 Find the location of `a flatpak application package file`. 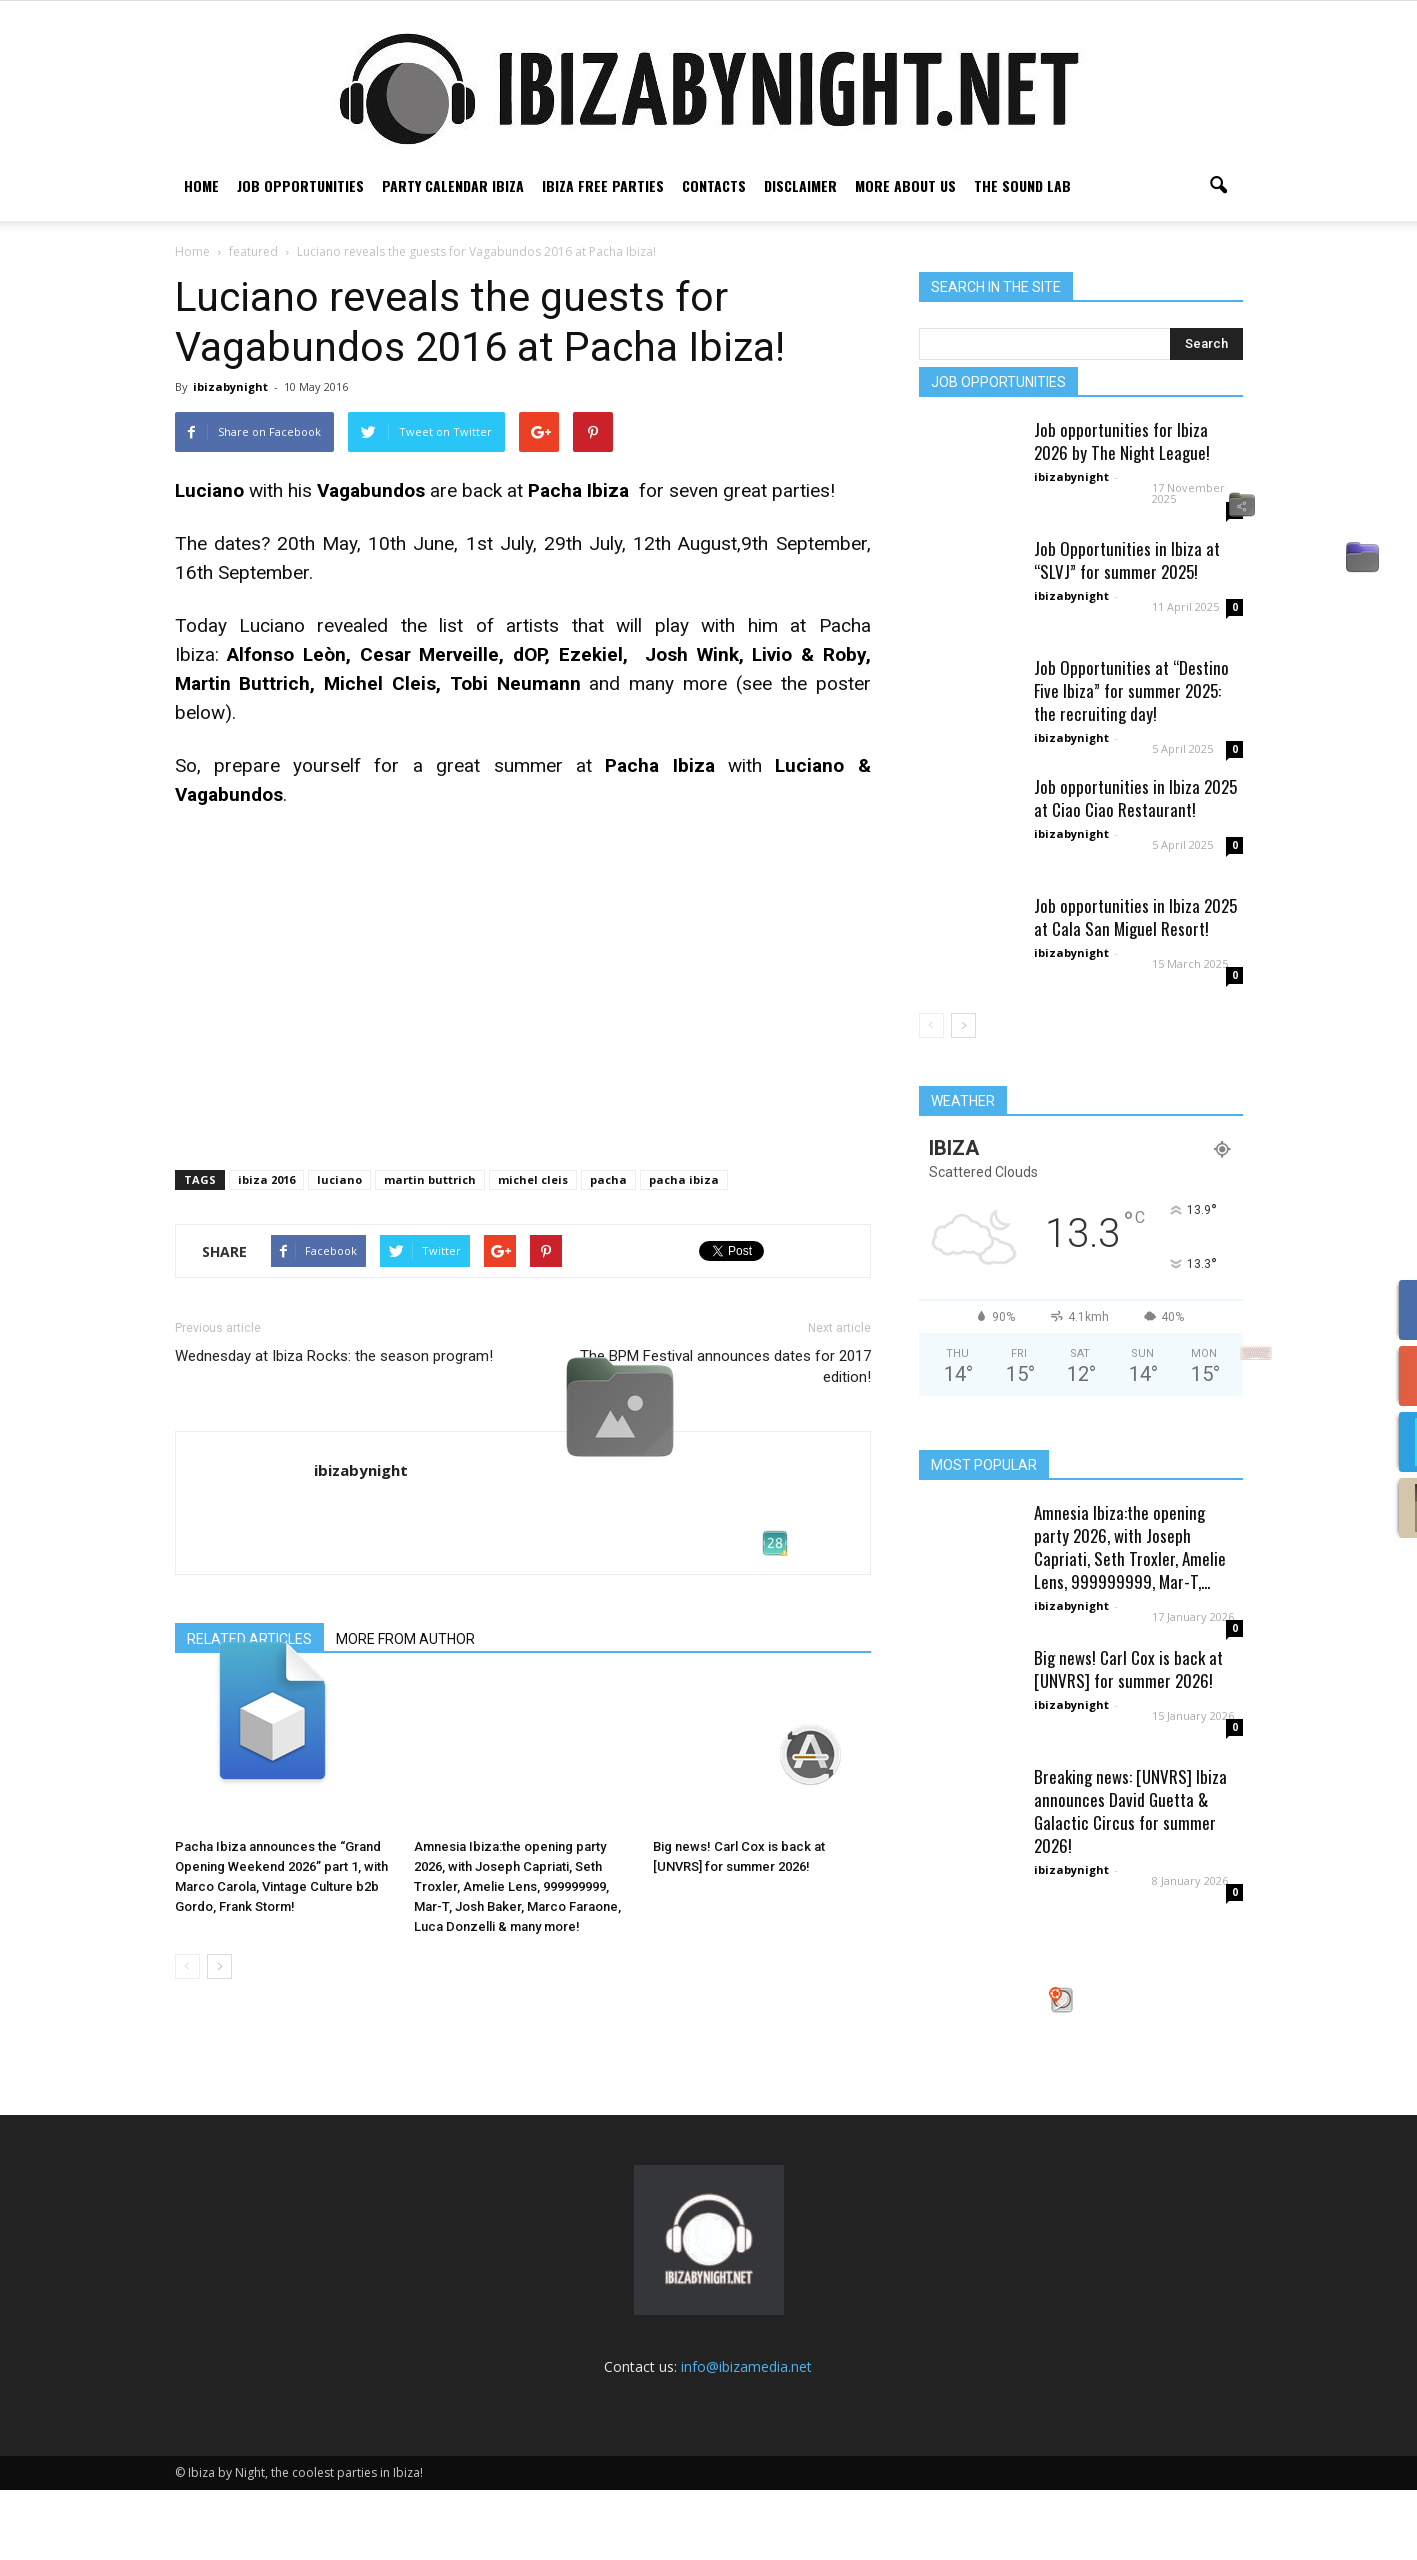

a flatpak application package file is located at coordinates (272, 1710).